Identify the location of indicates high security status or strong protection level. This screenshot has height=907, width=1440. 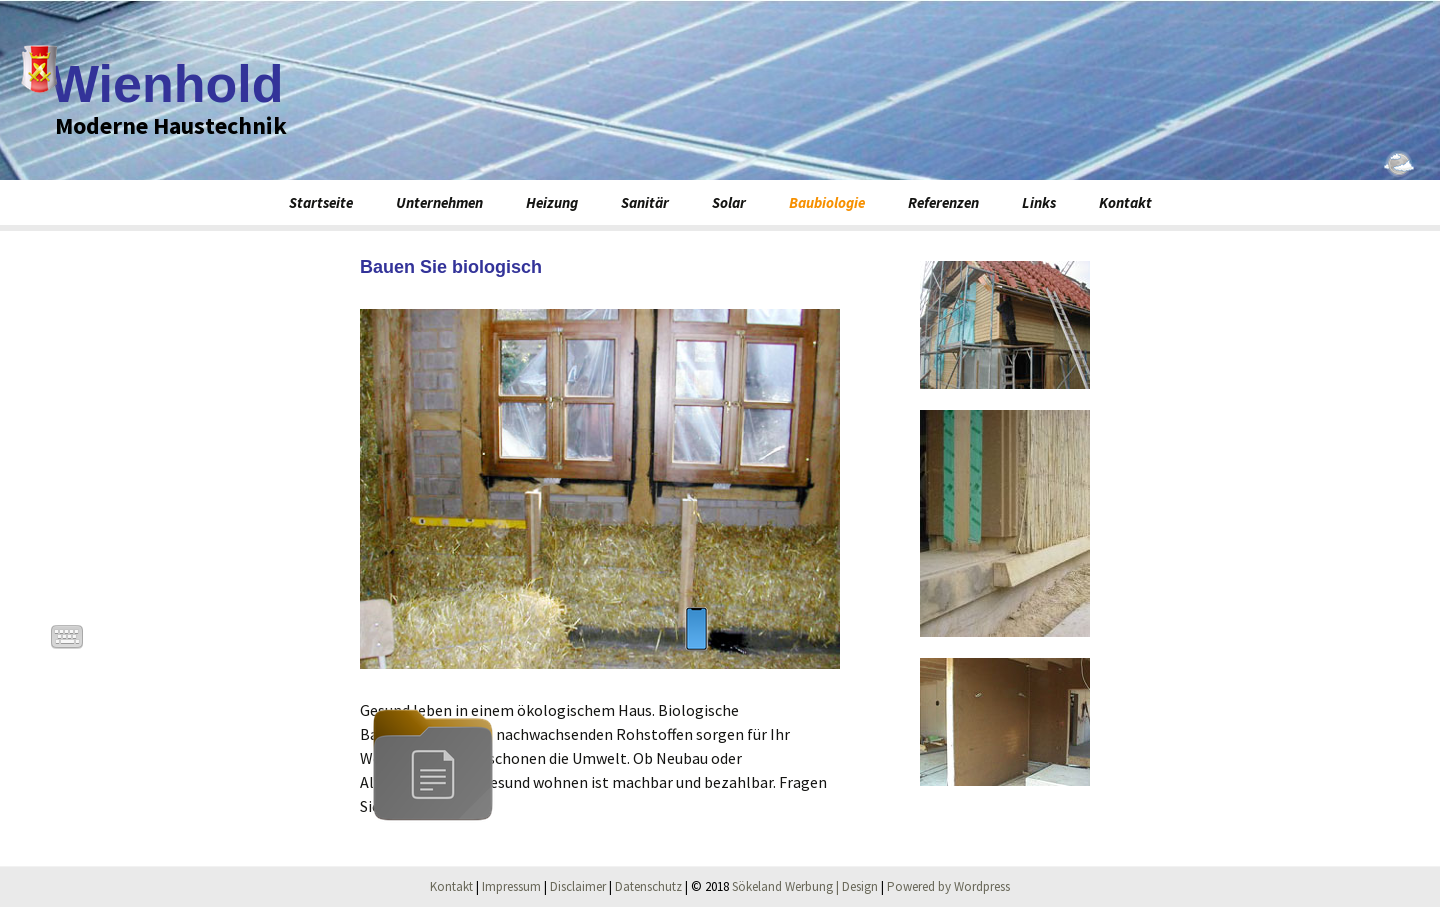
(39, 69).